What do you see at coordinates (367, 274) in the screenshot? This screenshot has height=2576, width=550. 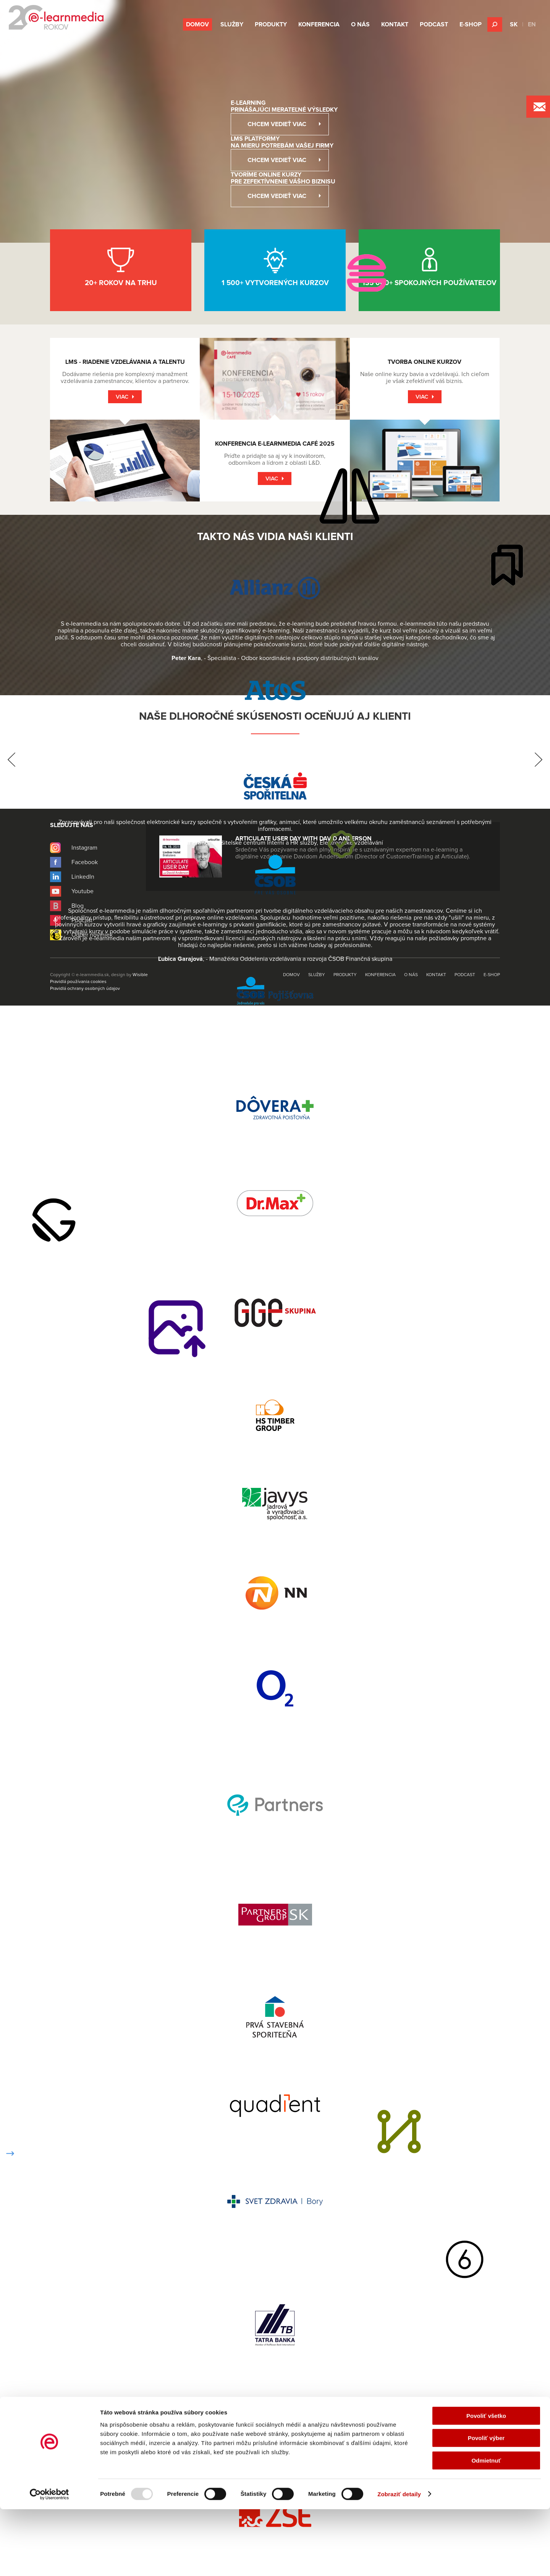 I see `open navigation menu` at bounding box center [367, 274].